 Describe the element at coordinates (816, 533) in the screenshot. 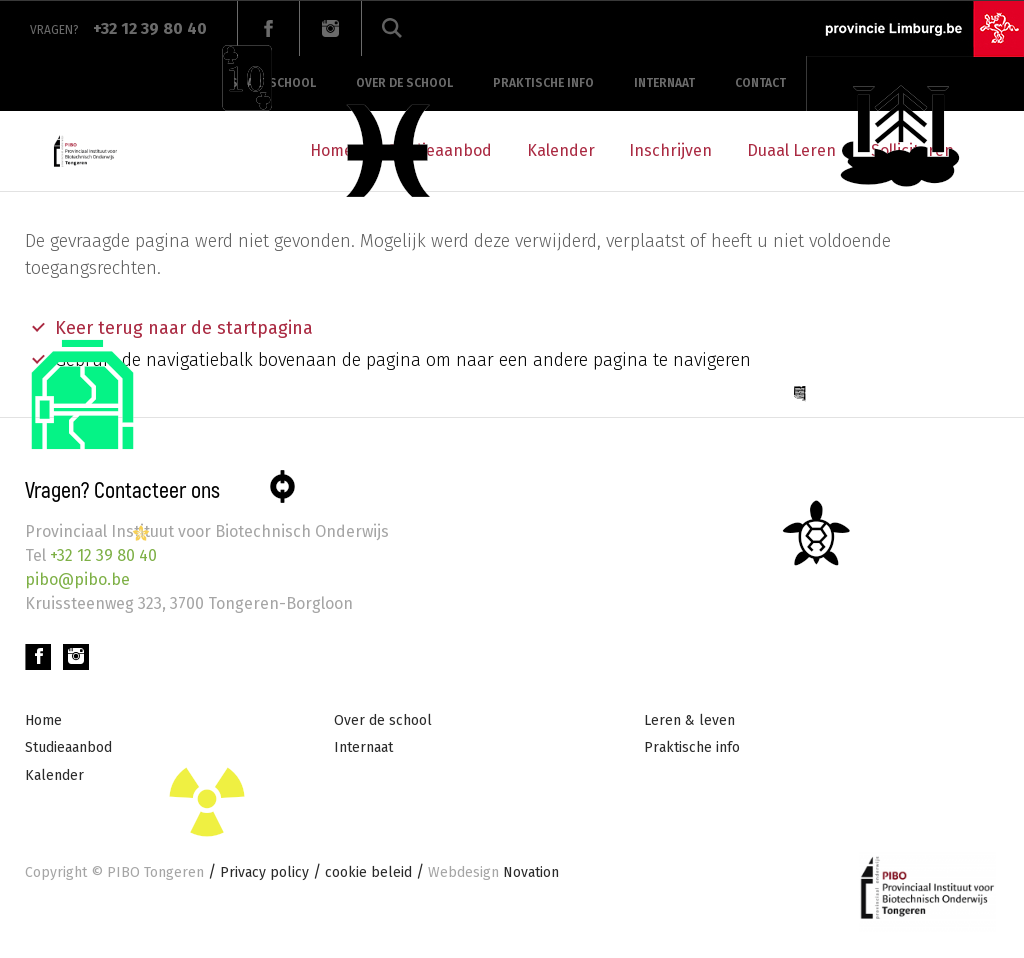

I see `indicates slow loading or processing speed` at that location.